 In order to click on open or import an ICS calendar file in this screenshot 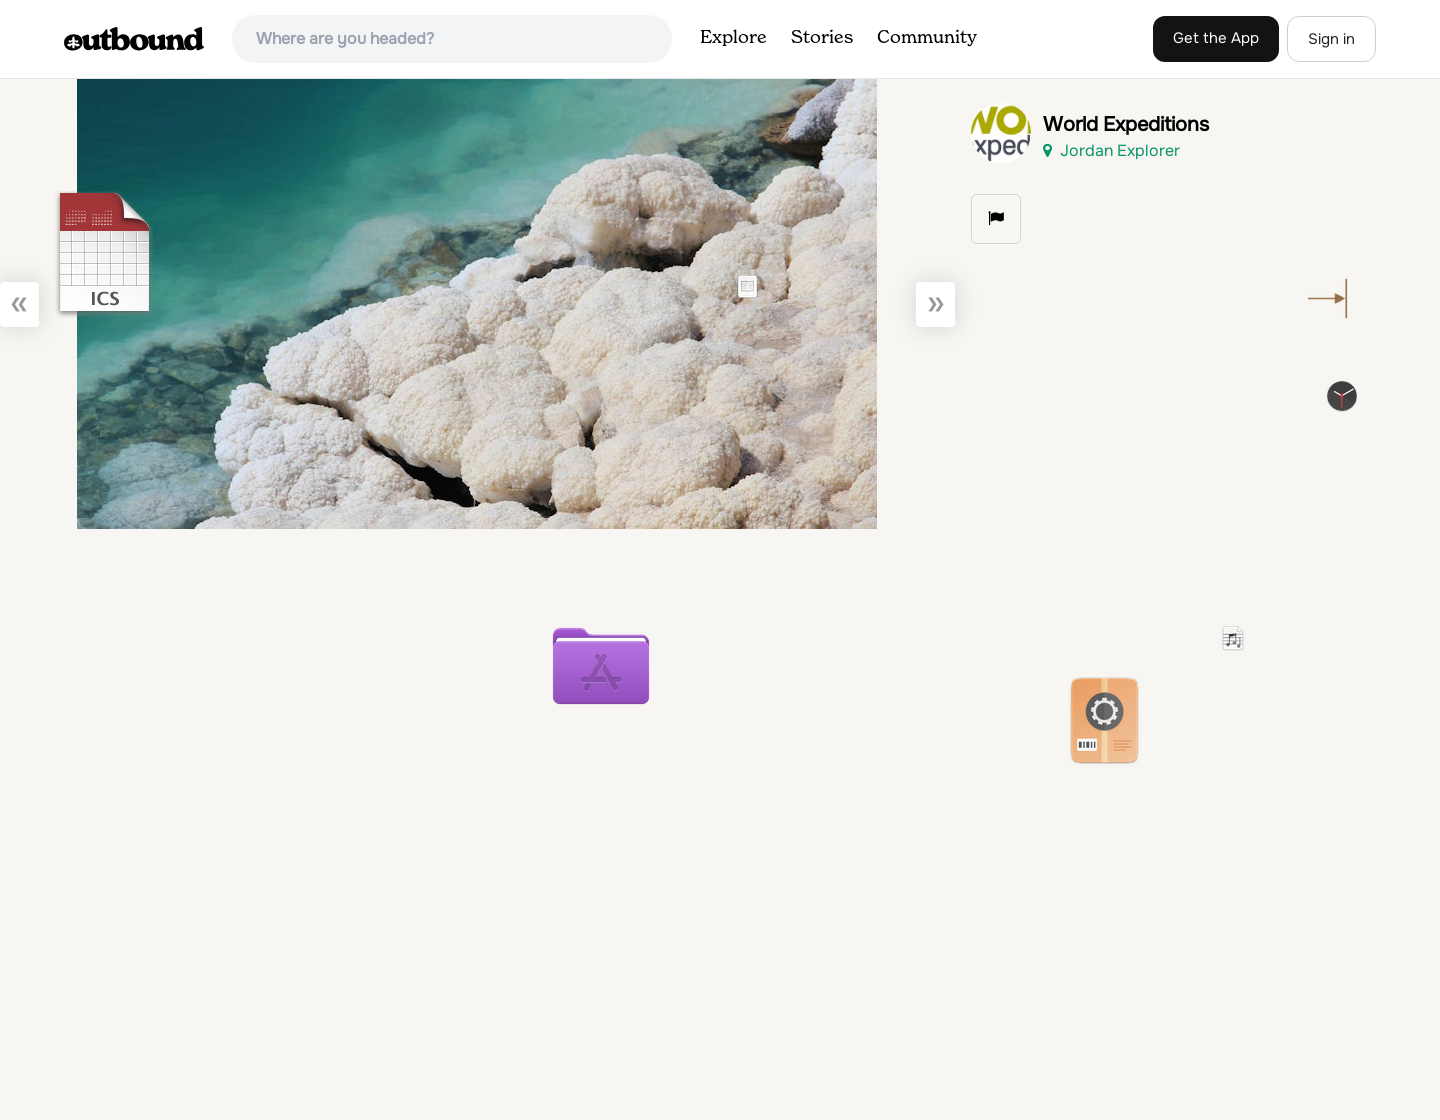, I will do `click(105, 255)`.